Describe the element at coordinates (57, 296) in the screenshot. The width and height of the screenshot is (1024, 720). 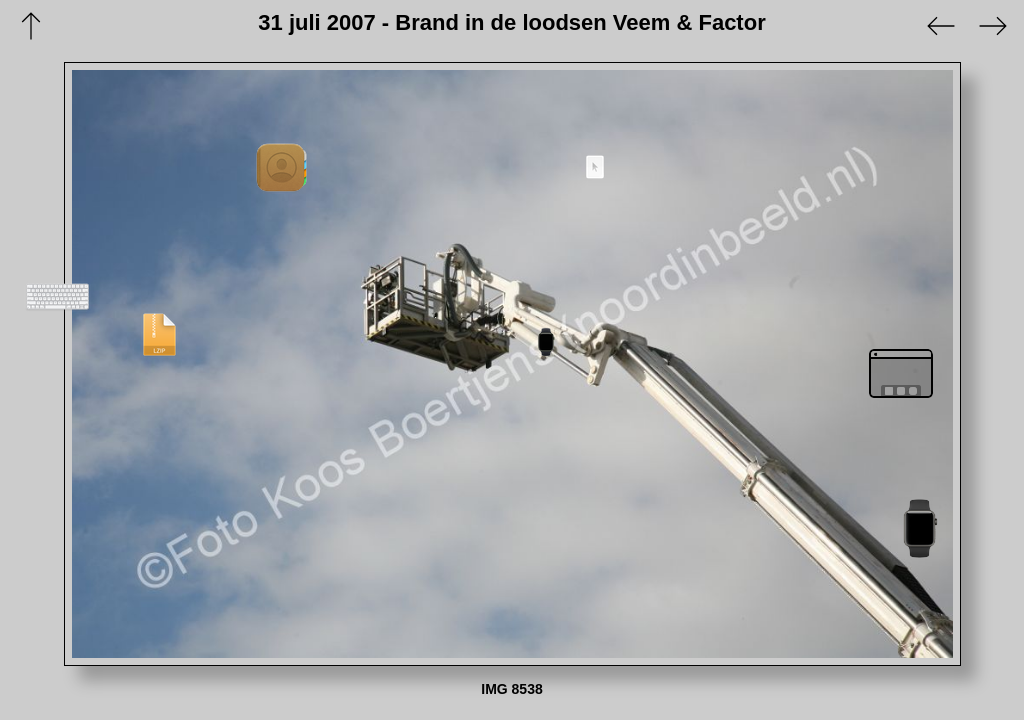
I see `connect to a wireless keyboard` at that location.